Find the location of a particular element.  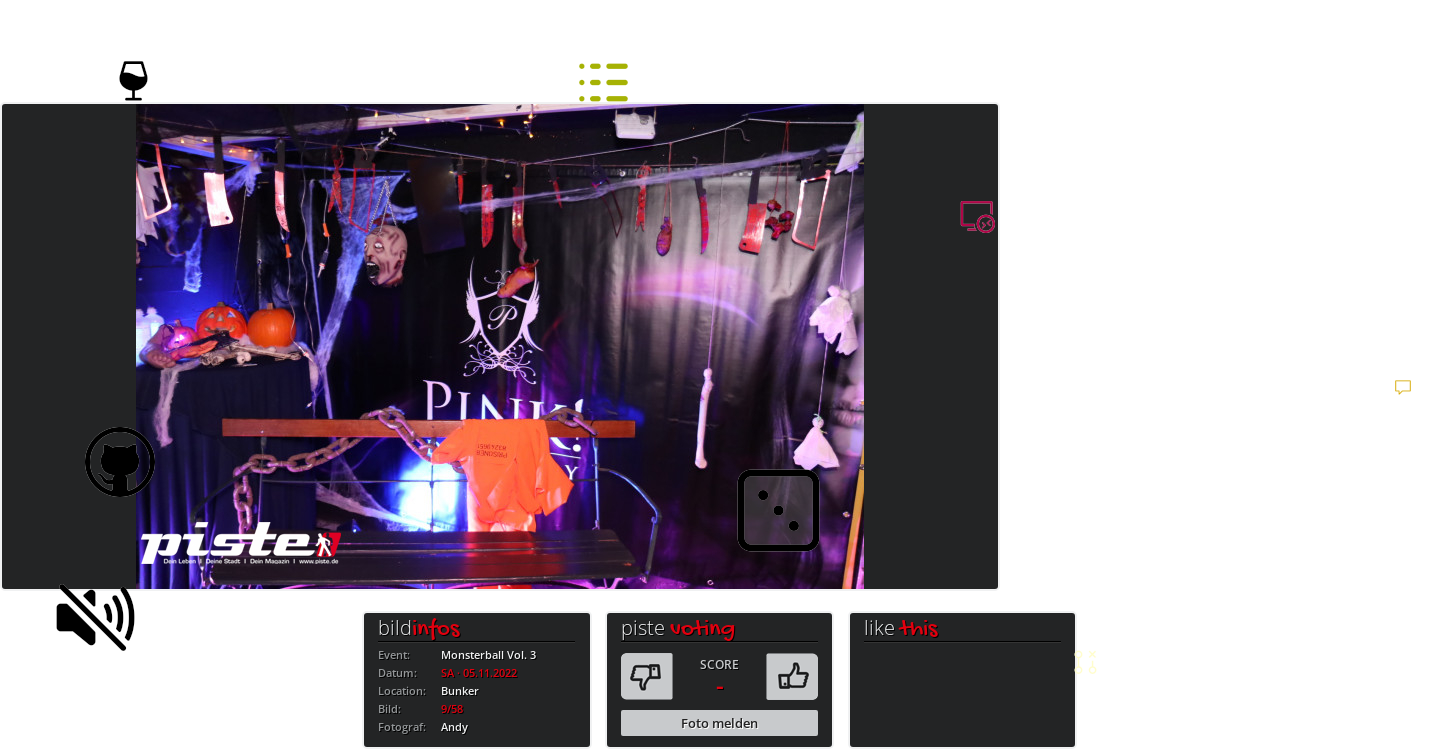

open comments section is located at coordinates (1403, 387).